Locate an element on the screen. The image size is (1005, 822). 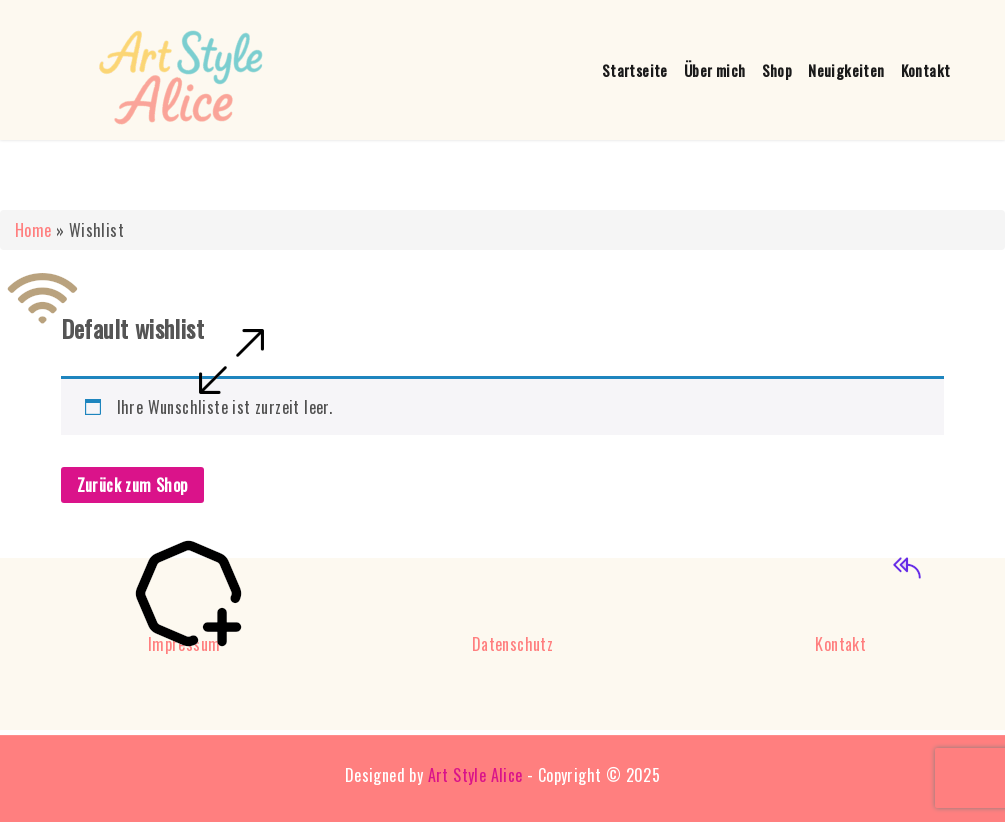
add a new warning or alert is located at coordinates (188, 593).